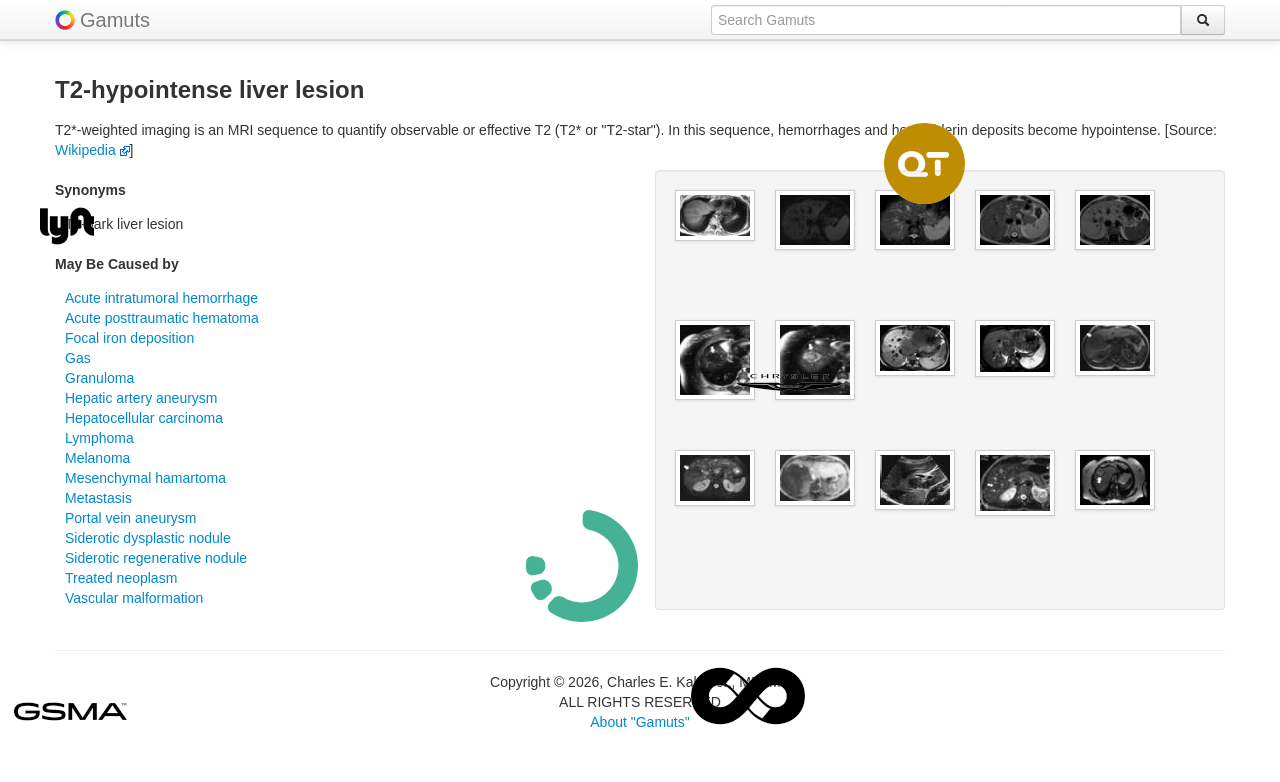 The image size is (1280, 782). What do you see at coordinates (924, 163) in the screenshot?
I see `quicktype app or service logo` at bounding box center [924, 163].